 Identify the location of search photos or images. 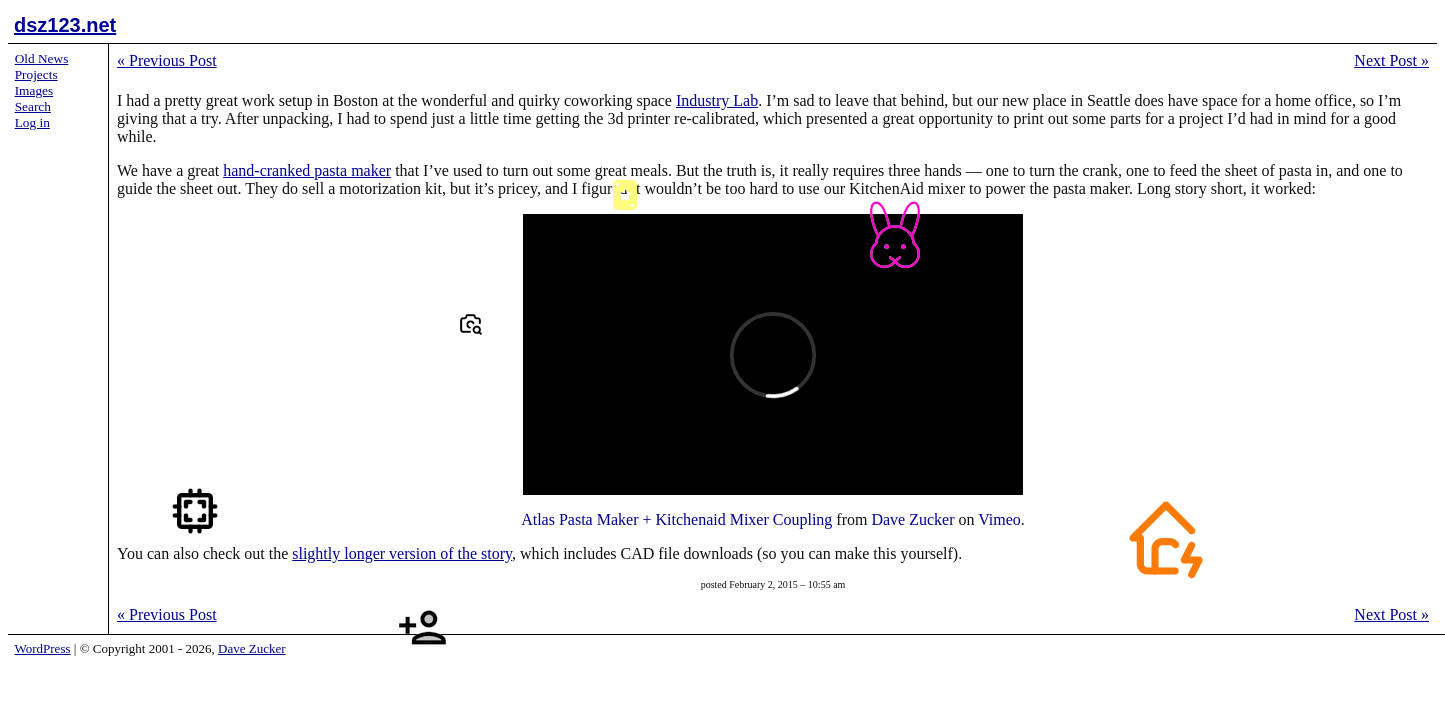
(470, 323).